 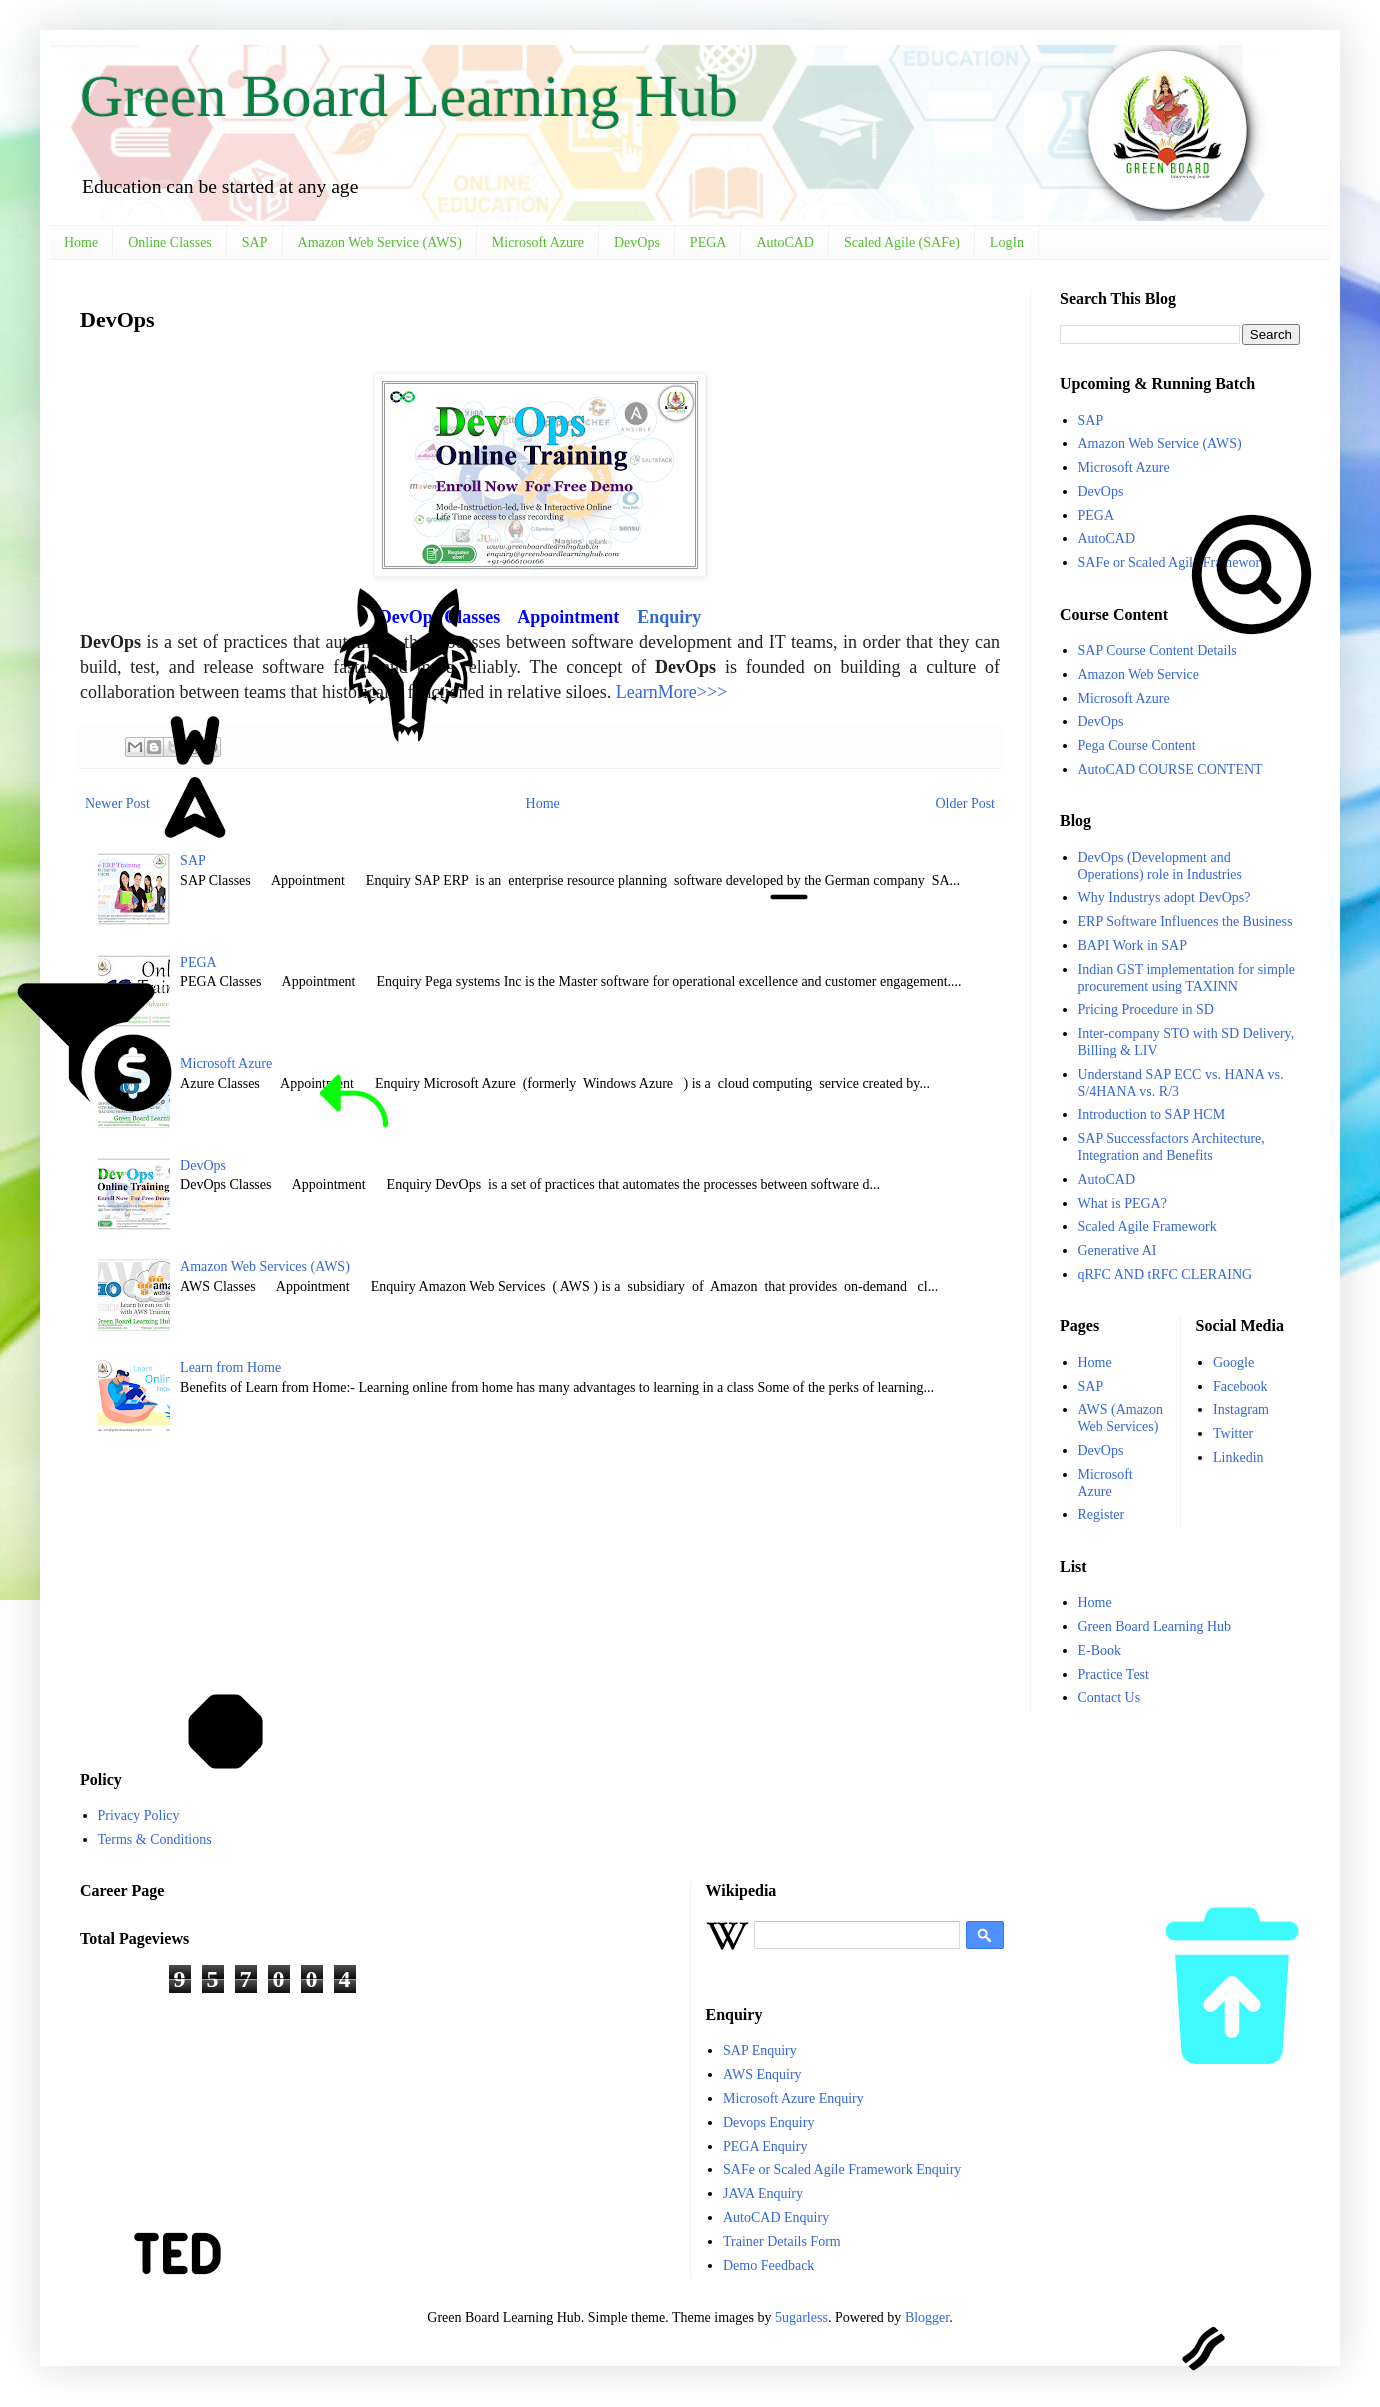 What do you see at coordinates (179, 2253) in the screenshot?
I see `open the TED app or website` at bounding box center [179, 2253].